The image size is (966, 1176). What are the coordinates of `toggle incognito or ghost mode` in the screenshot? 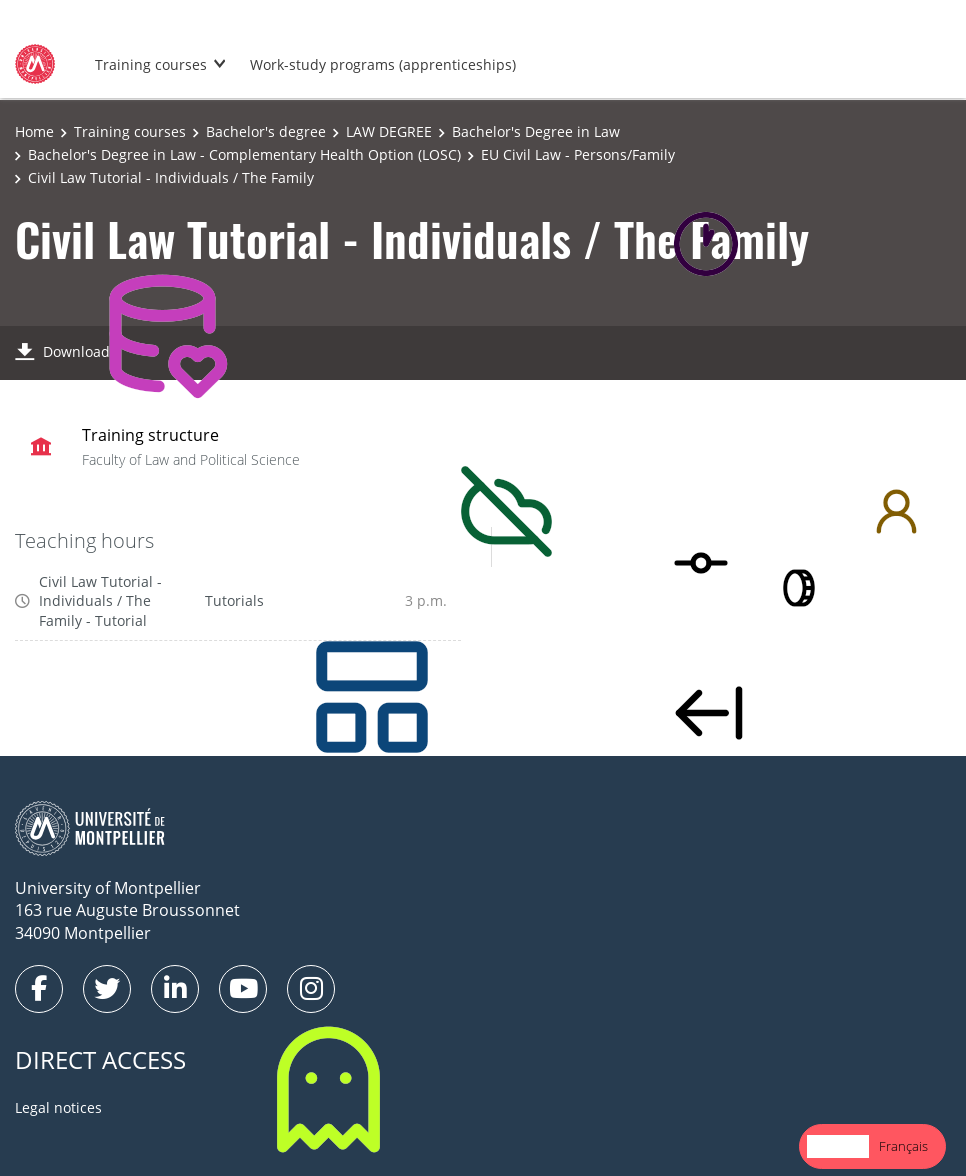 It's located at (328, 1089).